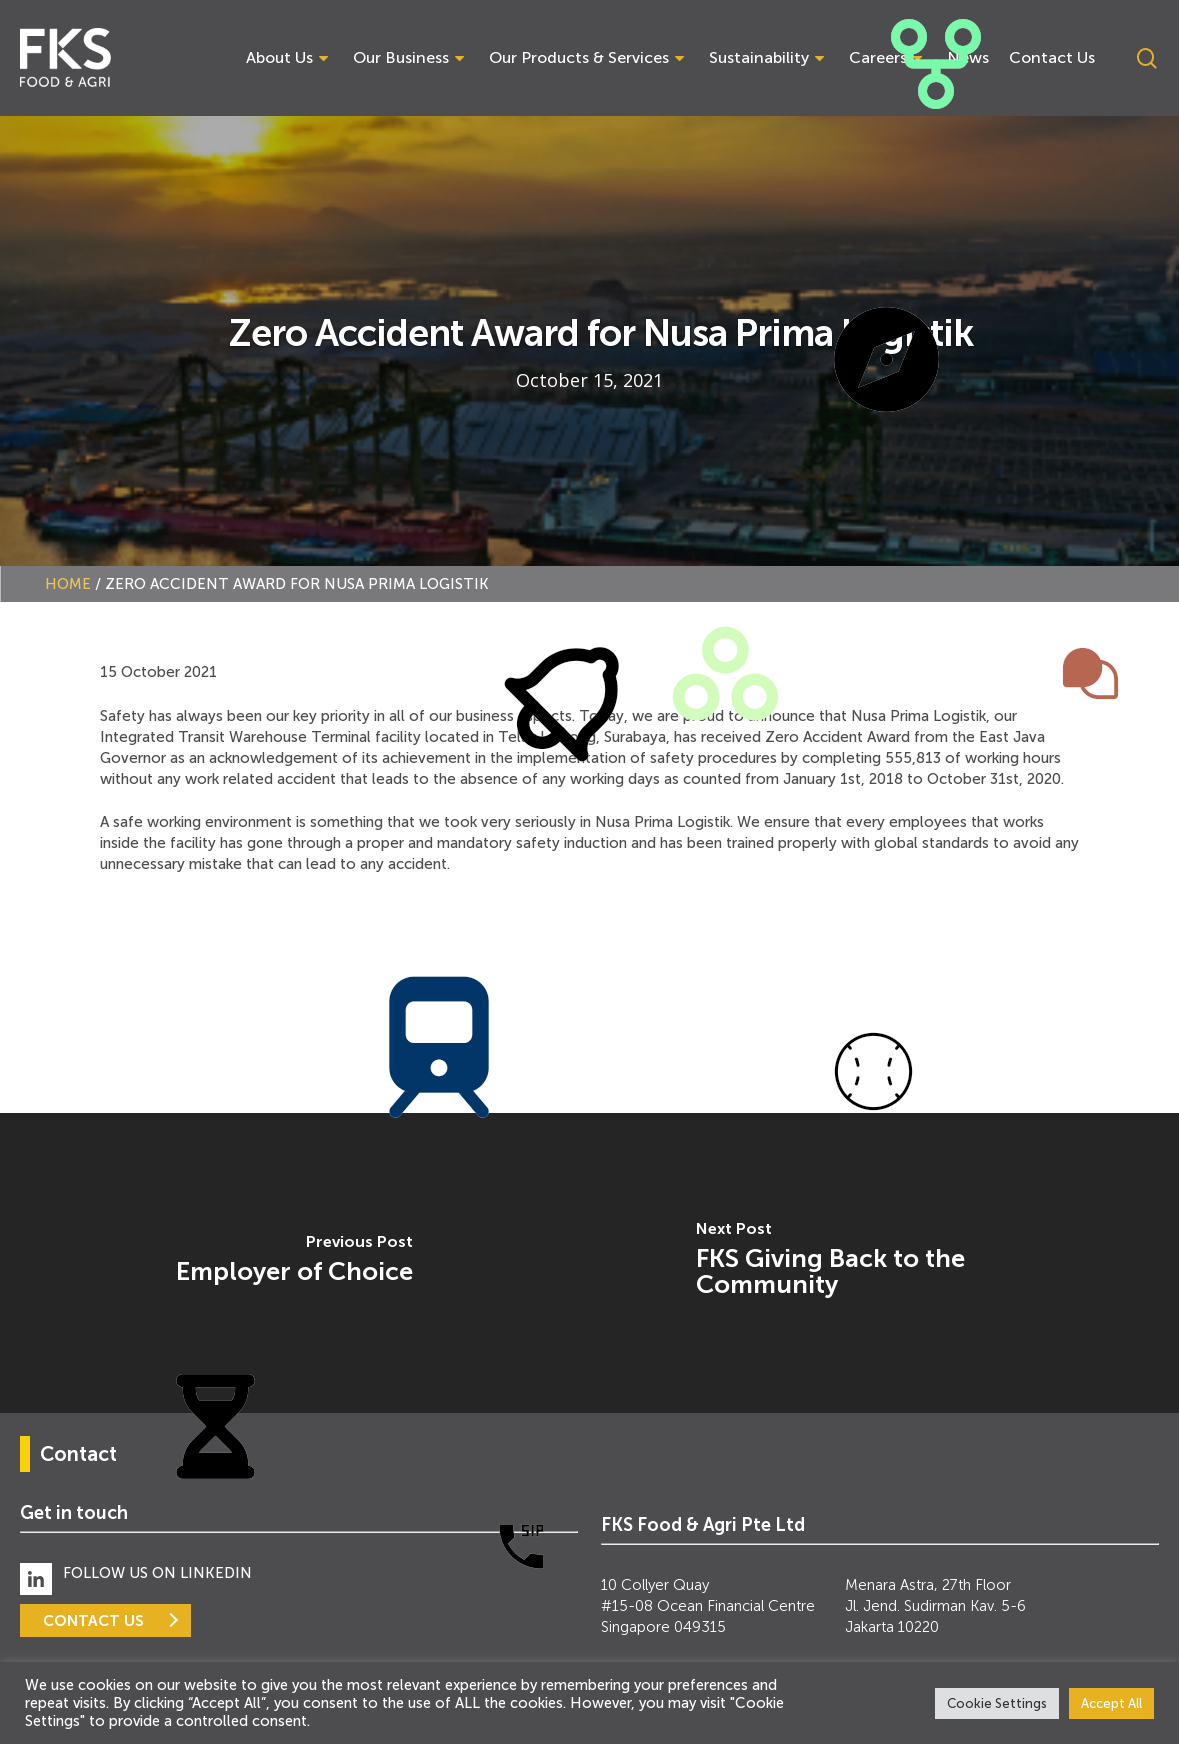  Describe the element at coordinates (936, 64) in the screenshot. I see `fork a repository` at that location.